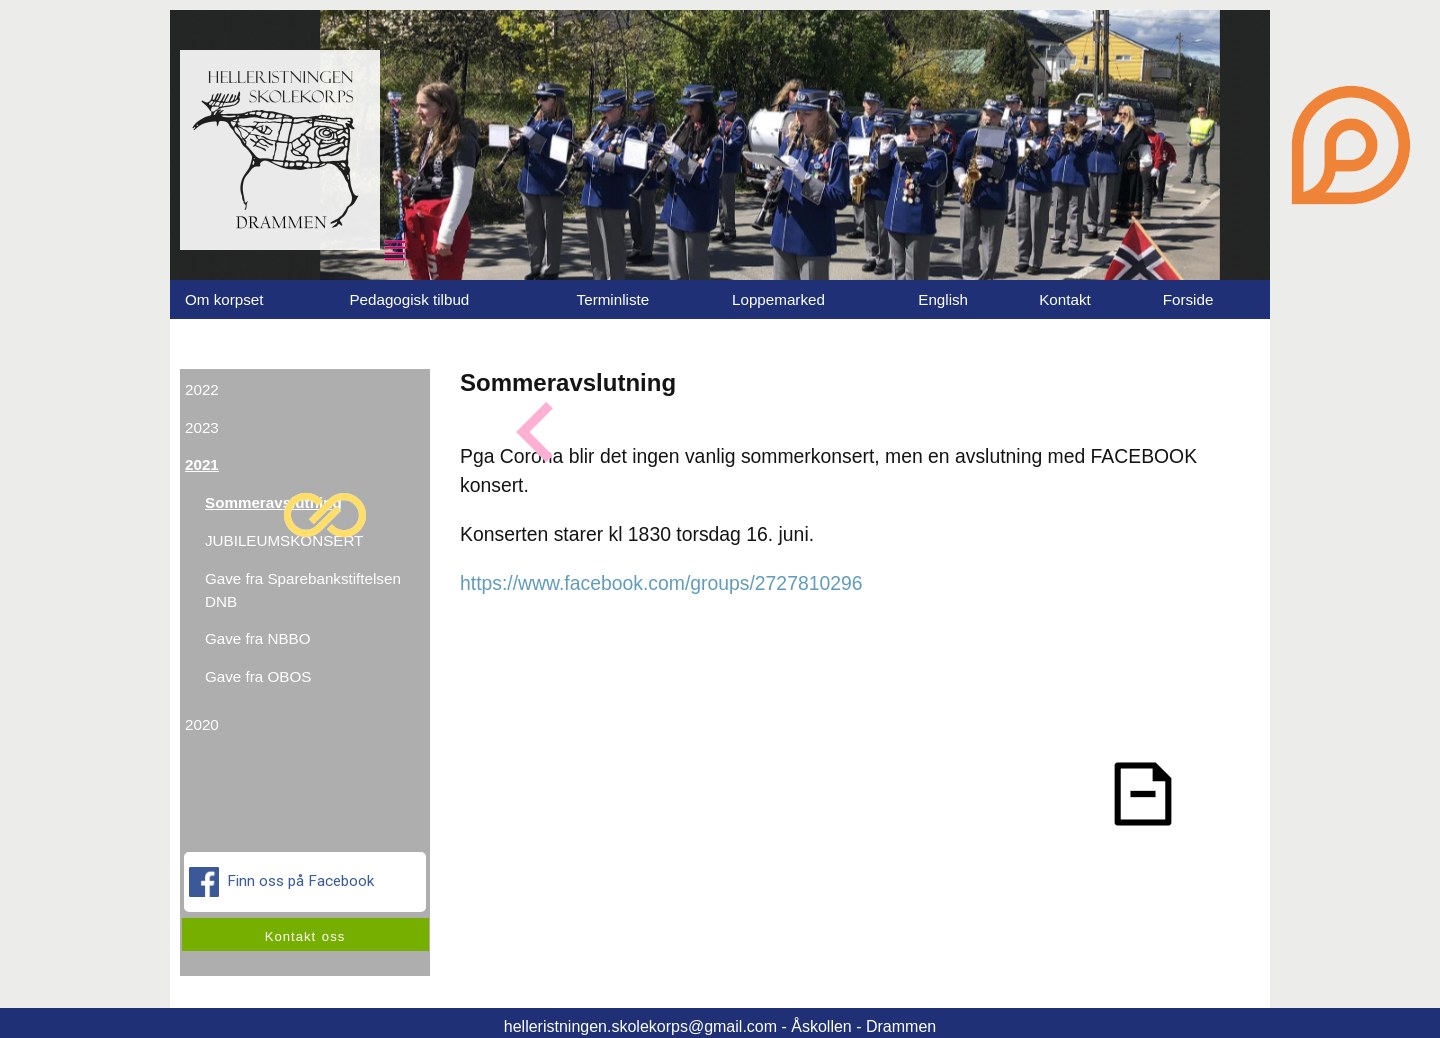 This screenshot has height=1038, width=1440. I want to click on justify text alignment, so click(395, 250).